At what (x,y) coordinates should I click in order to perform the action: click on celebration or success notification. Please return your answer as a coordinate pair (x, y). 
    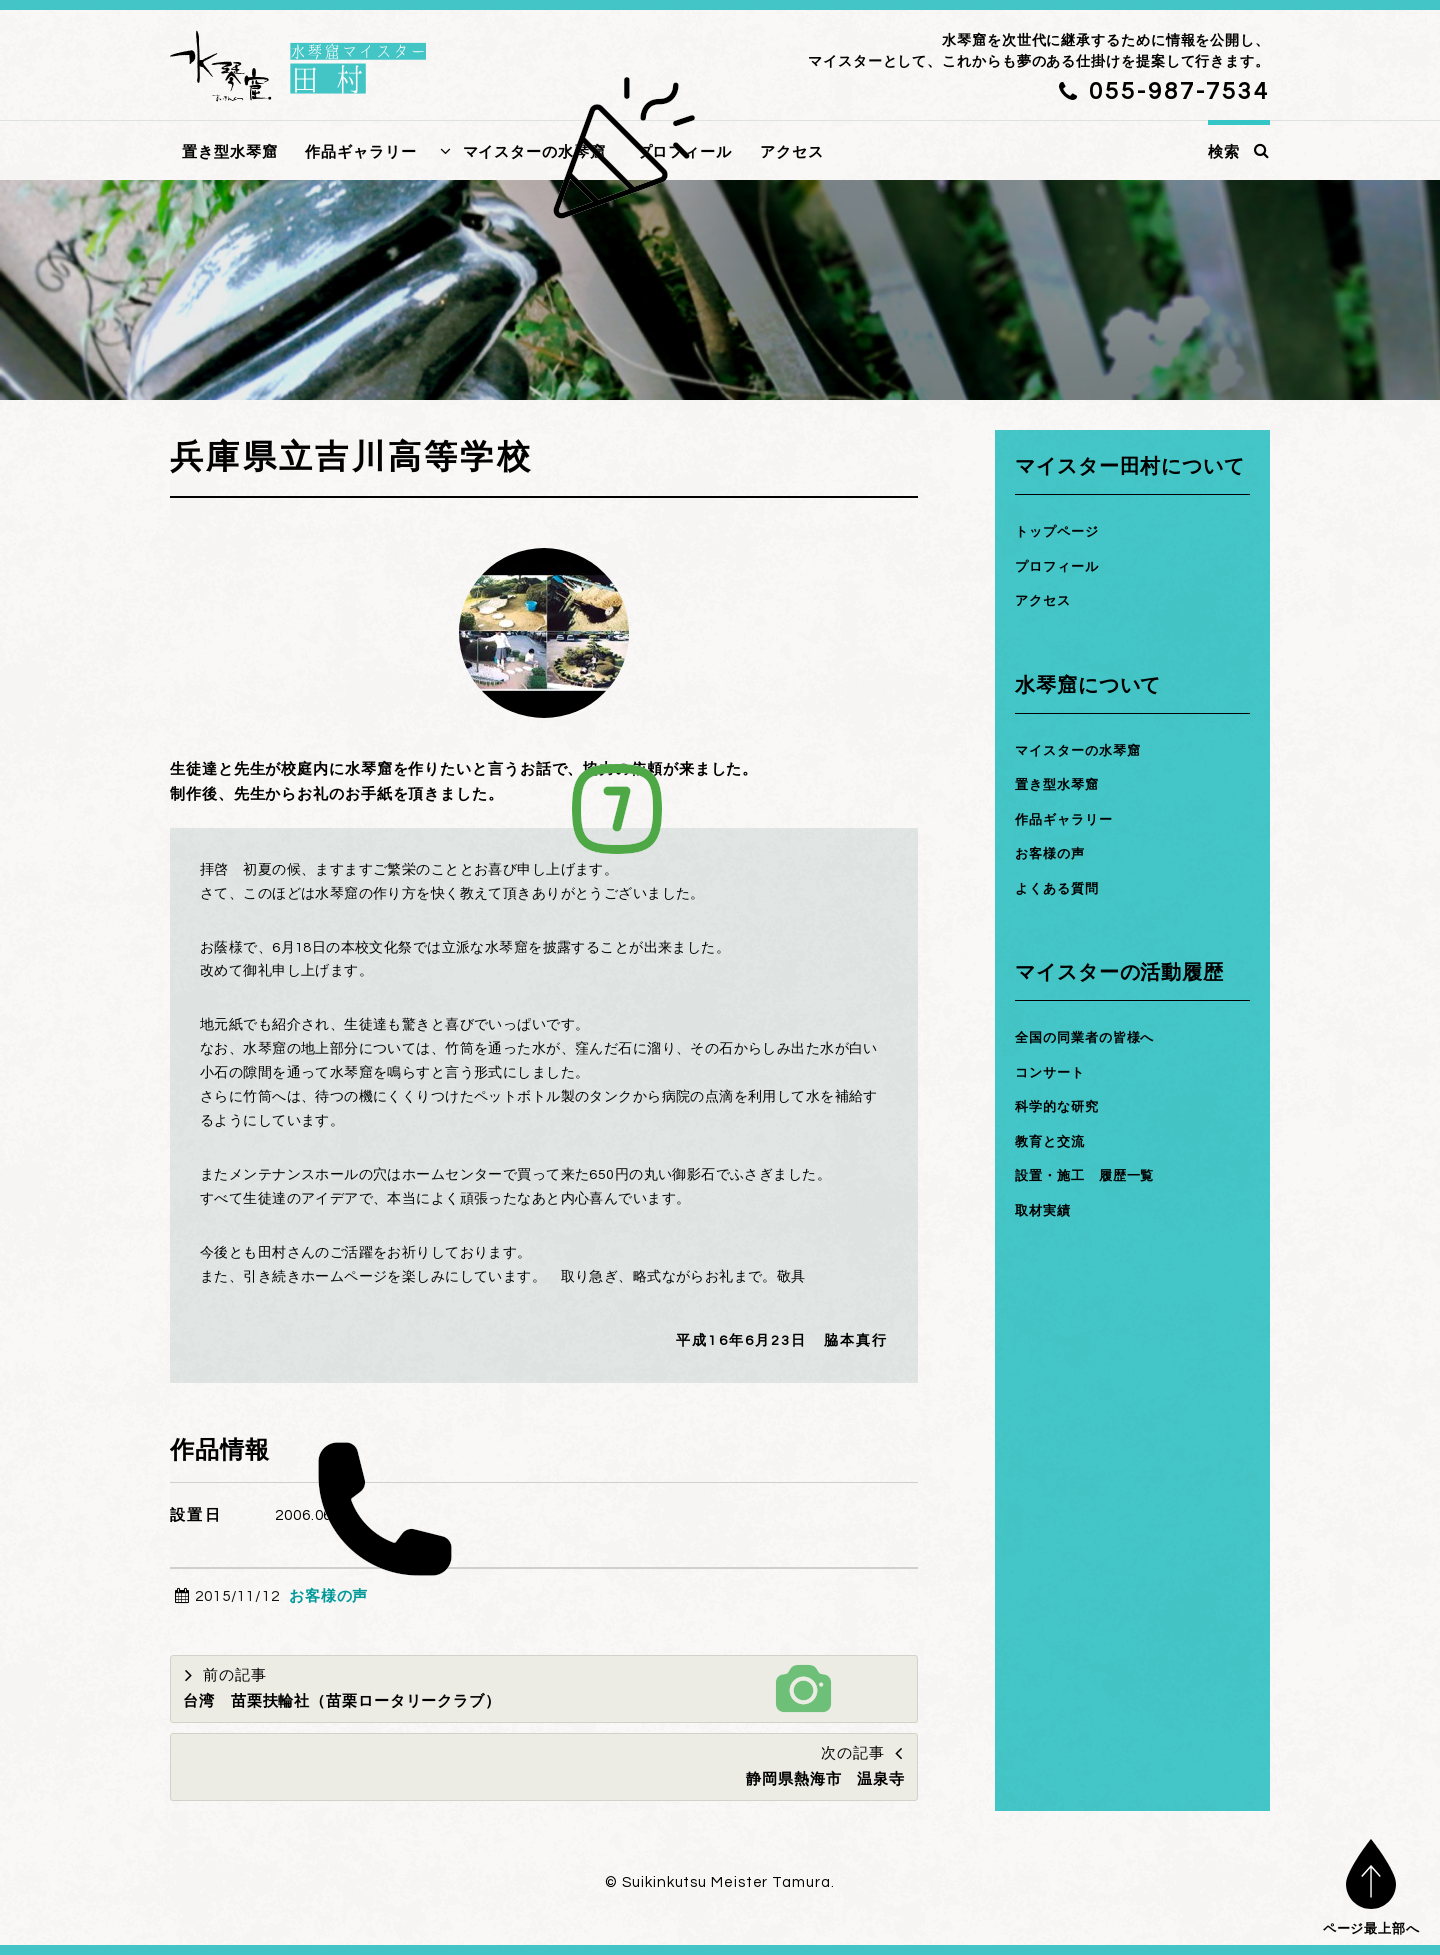
    Looking at the image, I should click on (616, 156).